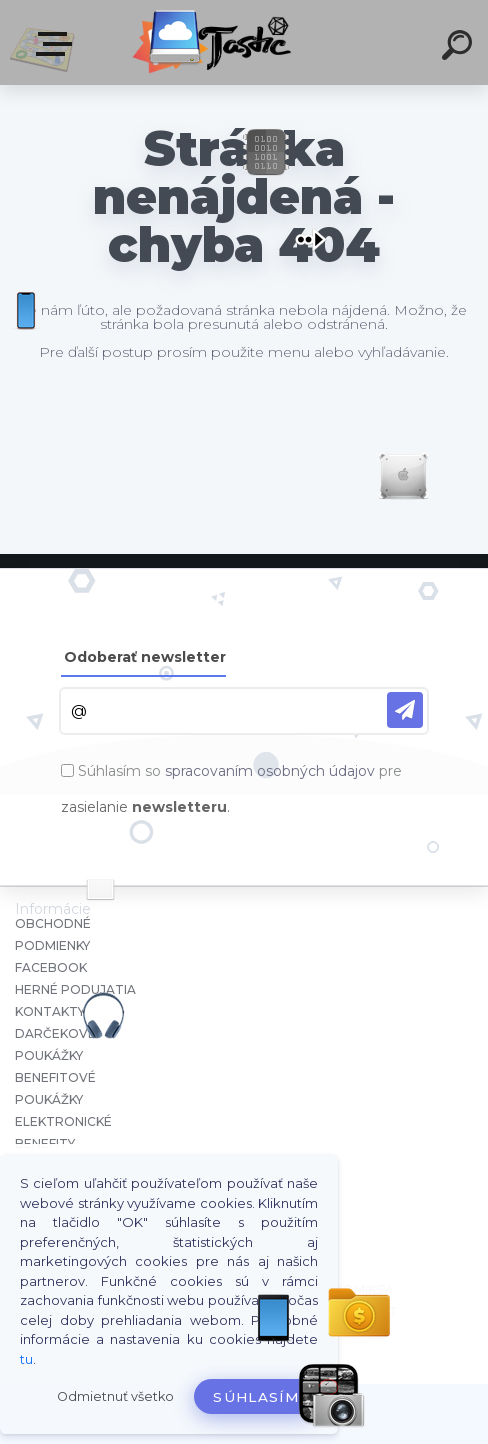 This screenshot has width=488, height=1444. I want to click on indicates a power mac g4 quicksilver device, so click(403, 474).